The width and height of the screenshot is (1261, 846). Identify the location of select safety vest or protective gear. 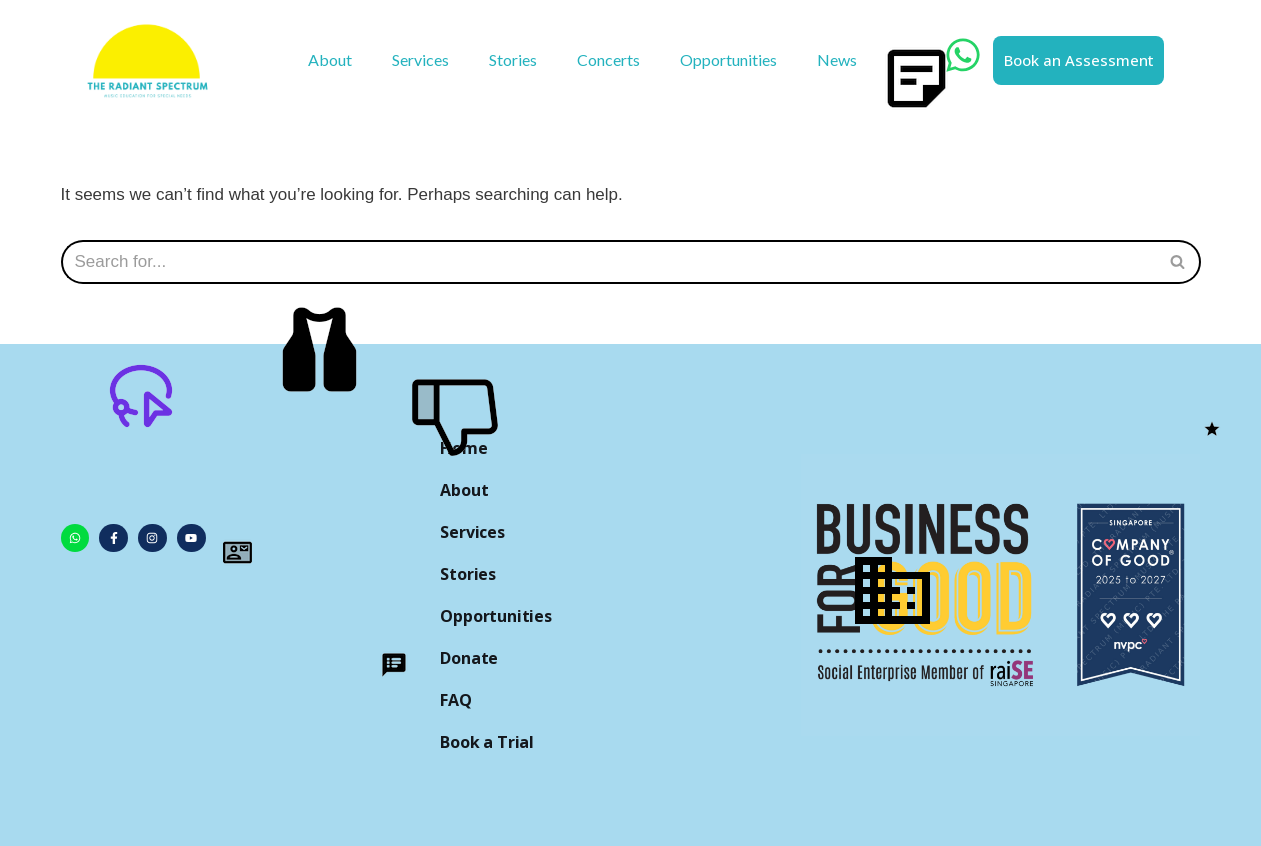
(319, 349).